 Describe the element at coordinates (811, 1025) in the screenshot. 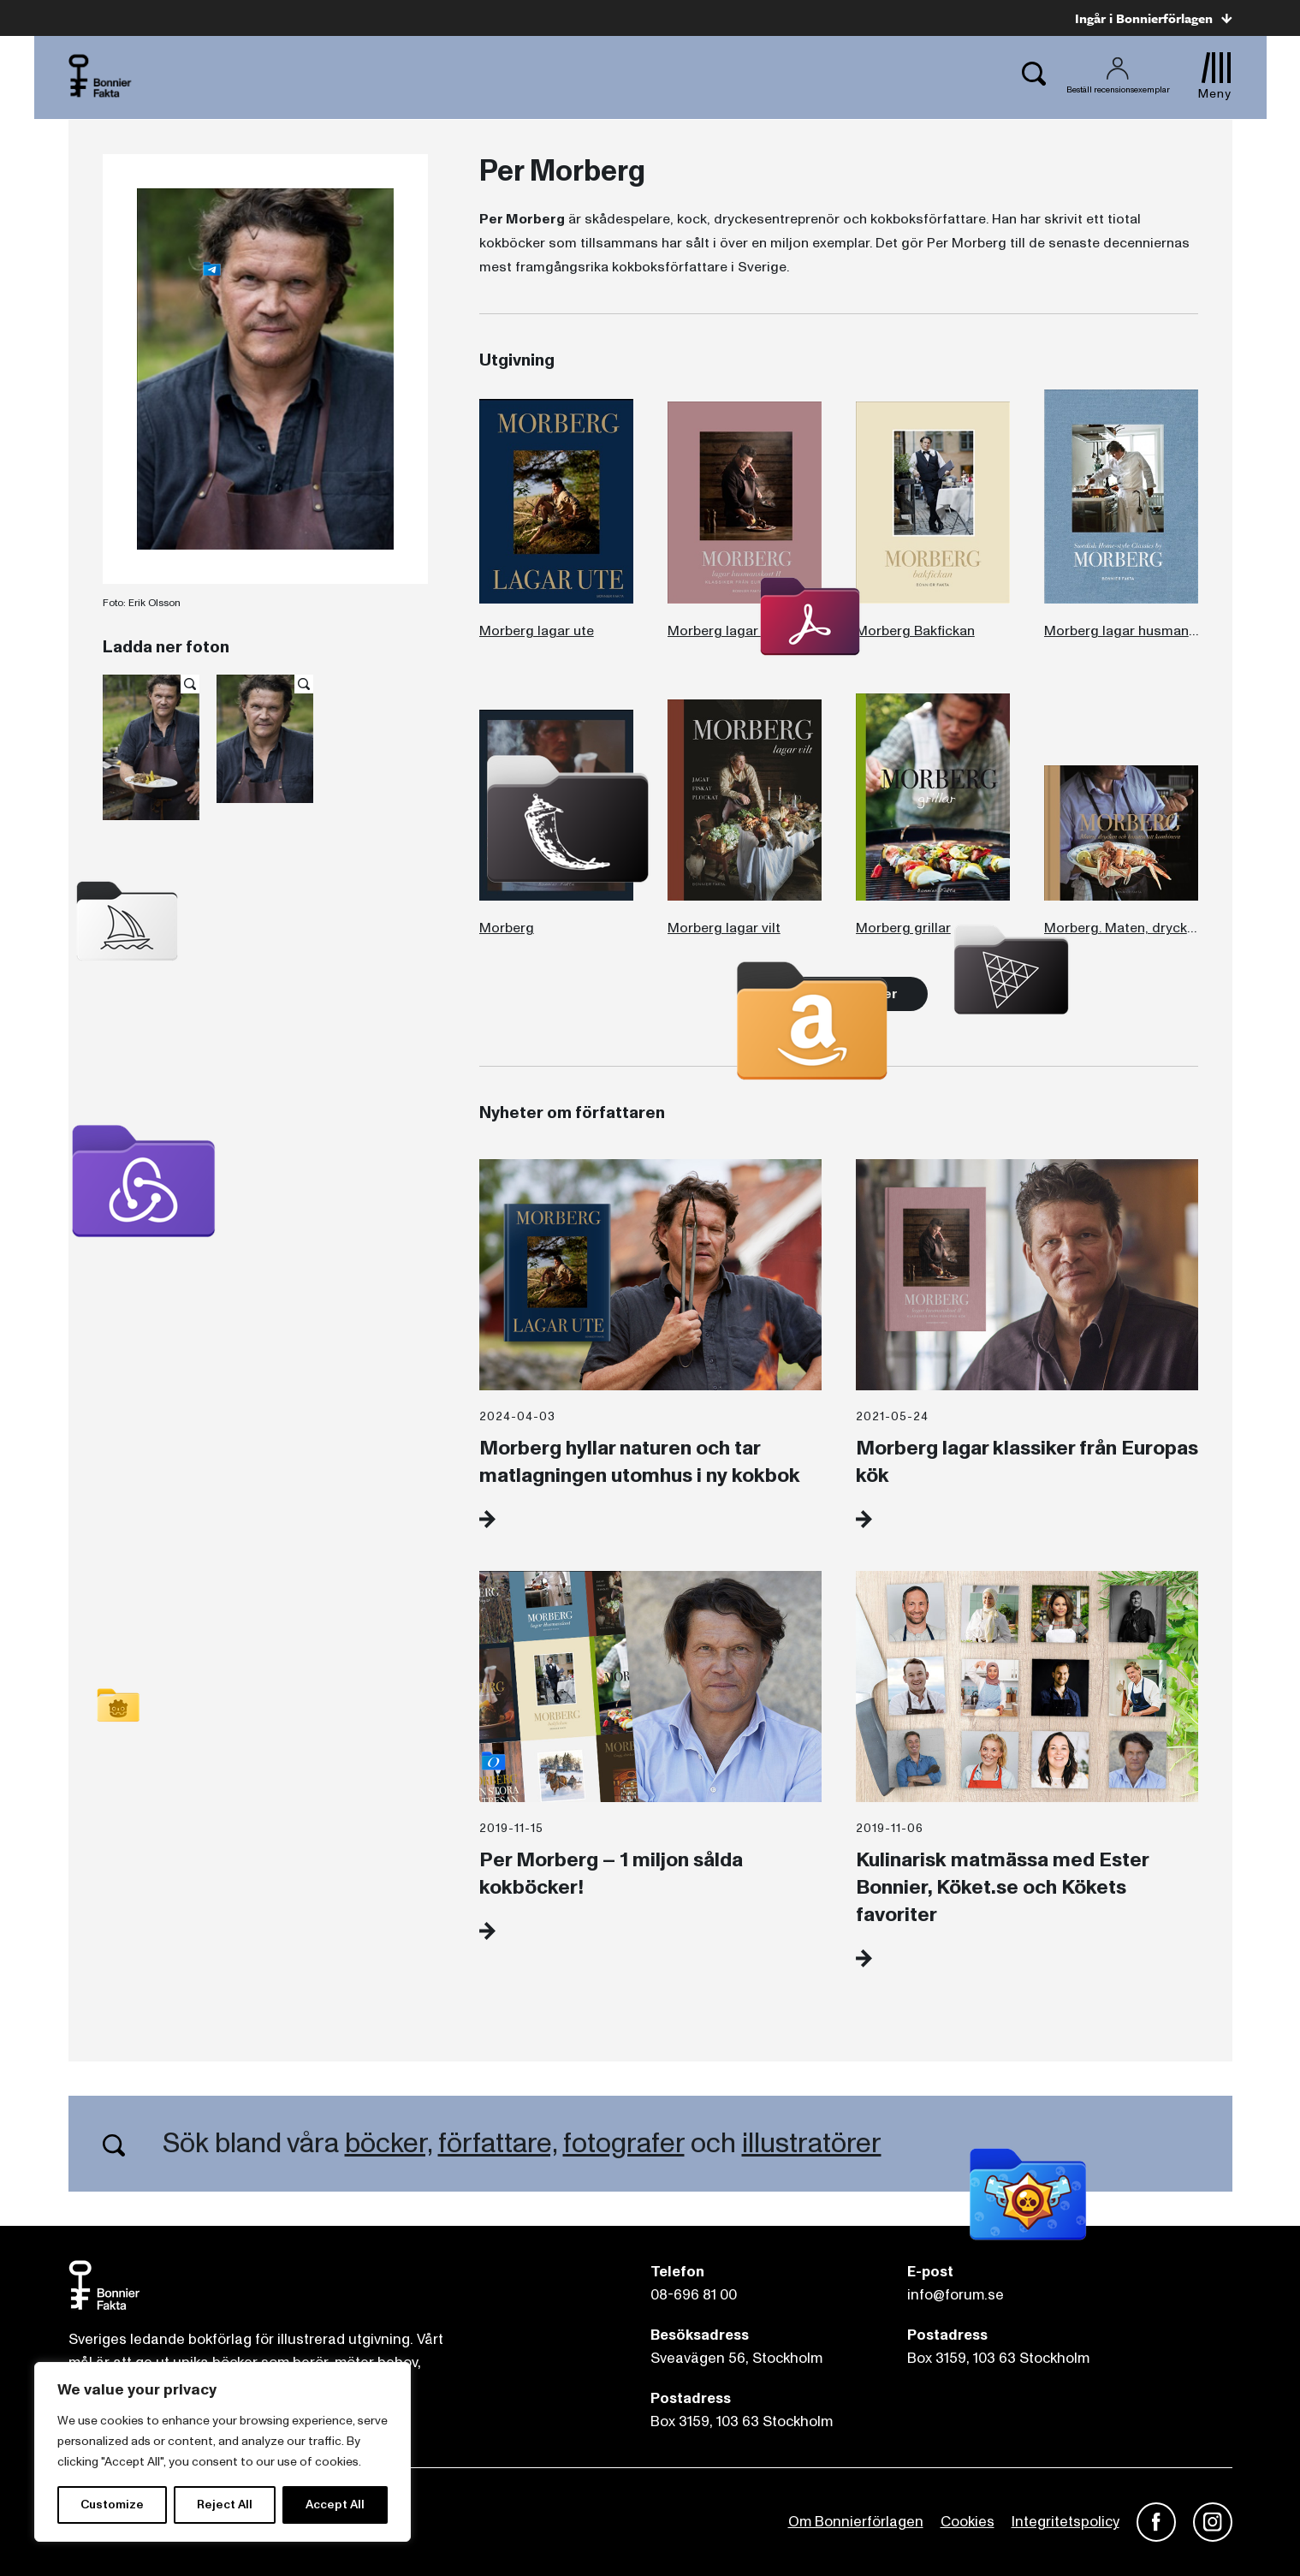

I see `folder containing amazon-related files or downloads` at that location.